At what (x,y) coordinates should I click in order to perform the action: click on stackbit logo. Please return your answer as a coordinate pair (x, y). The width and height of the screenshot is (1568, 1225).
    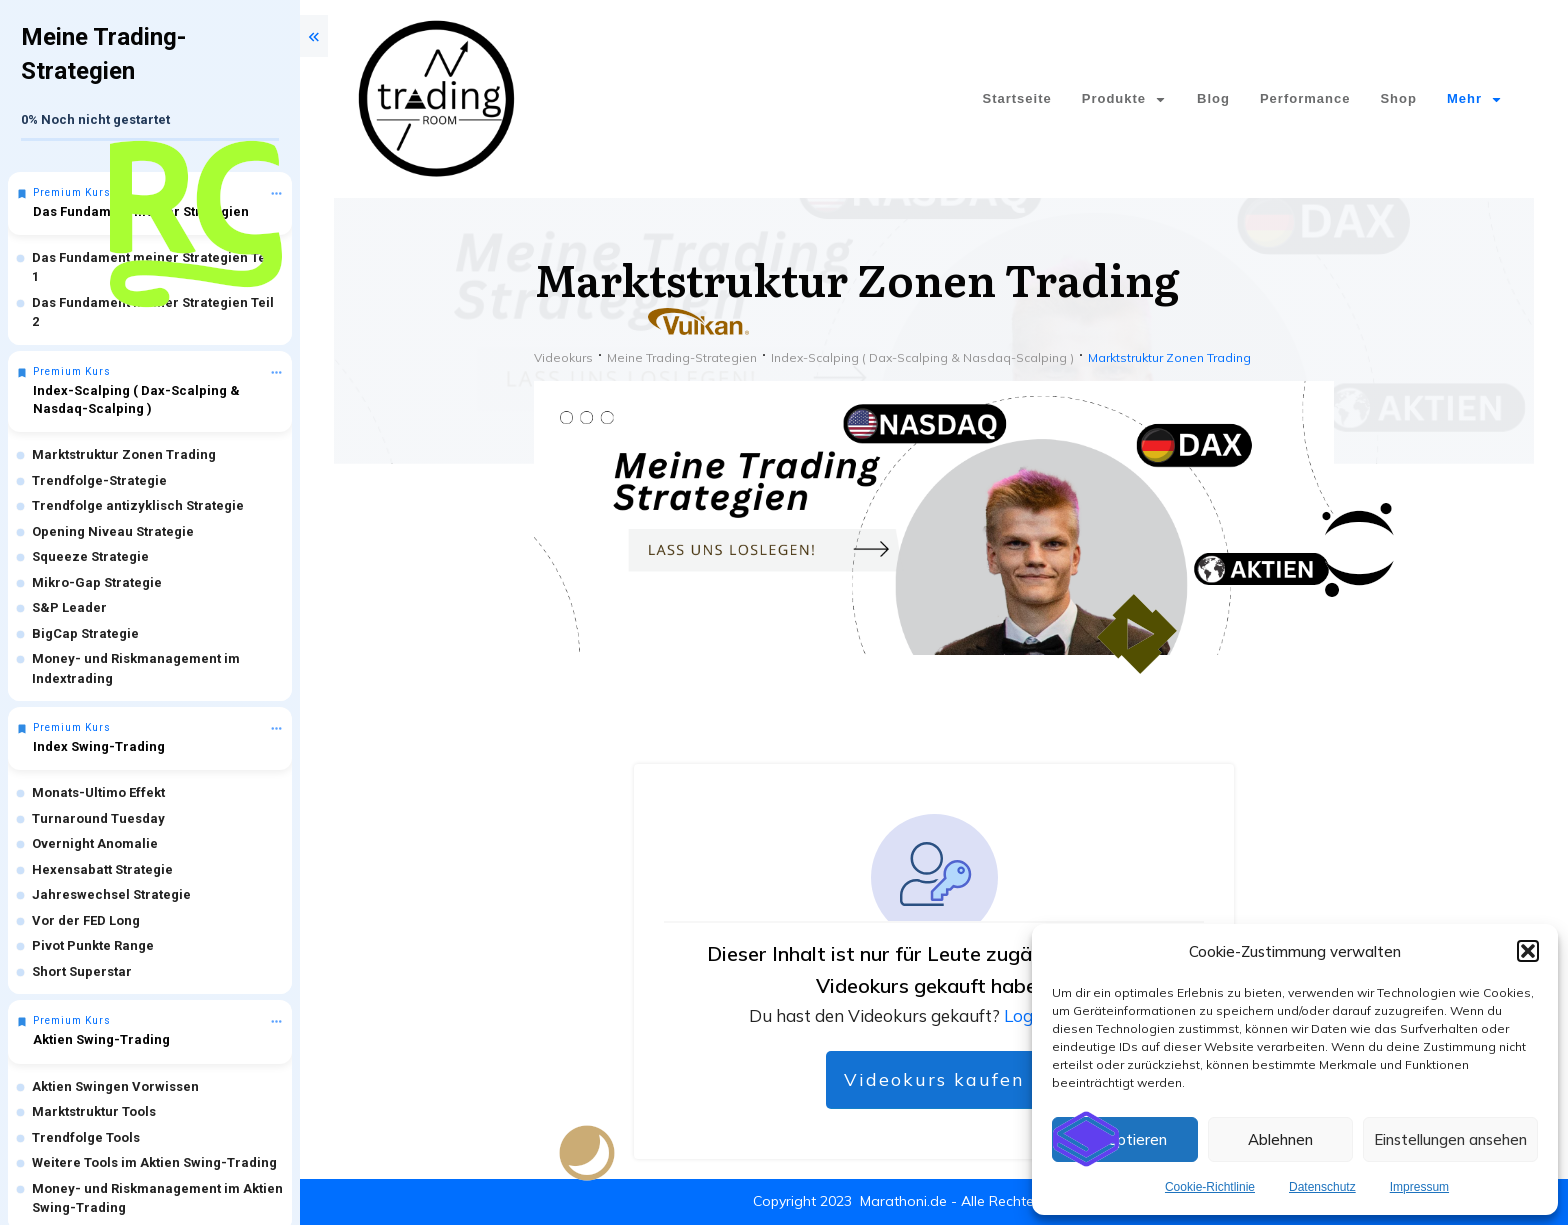
    Looking at the image, I should click on (1086, 1139).